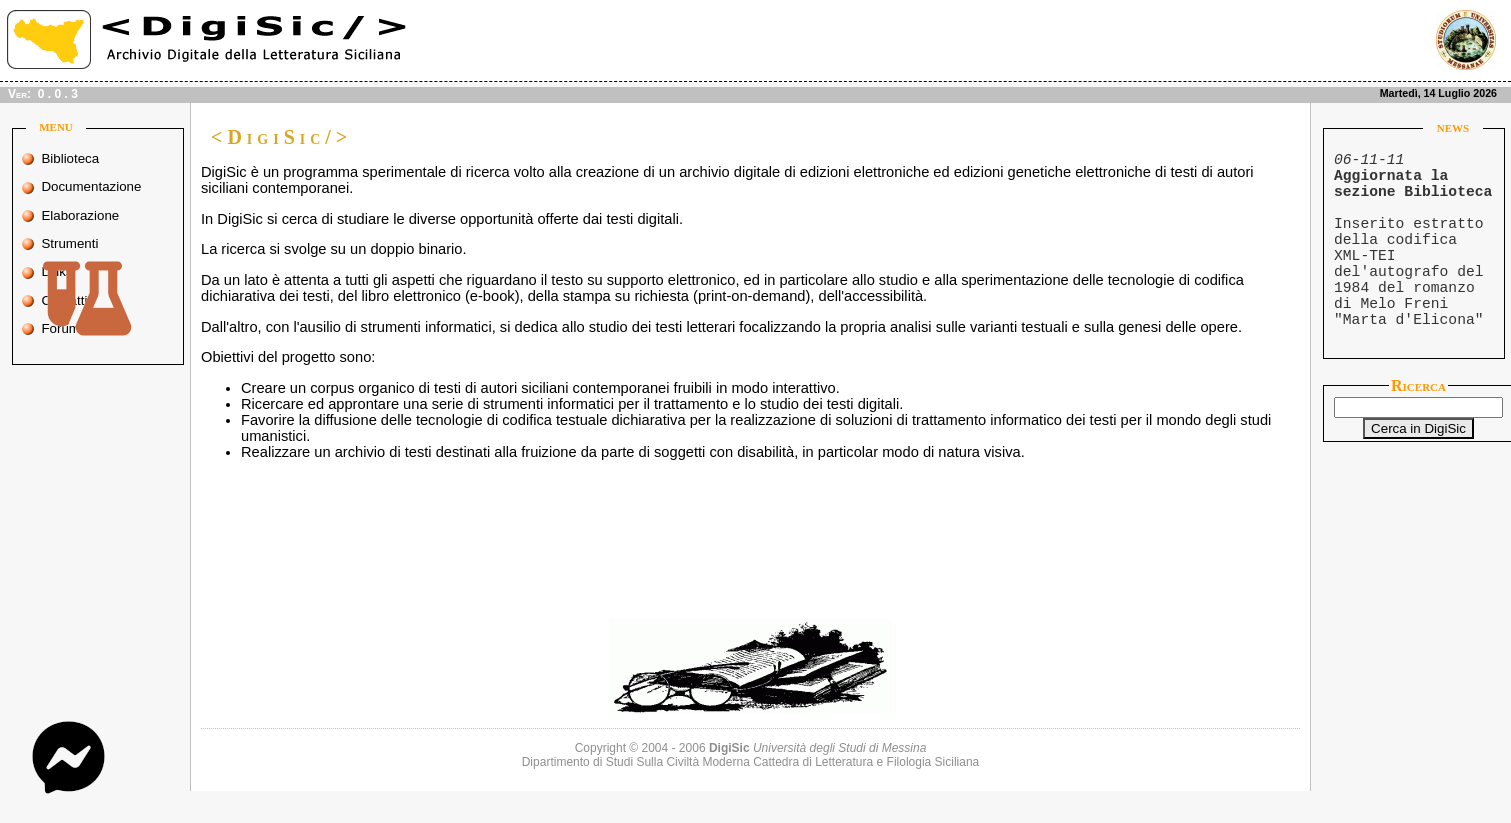 The height and width of the screenshot is (823, 1511). What do you see at coordinates (89, 298) in the screenshot?
I see `access laboratory or science tools` at bounding box center [89, 298].